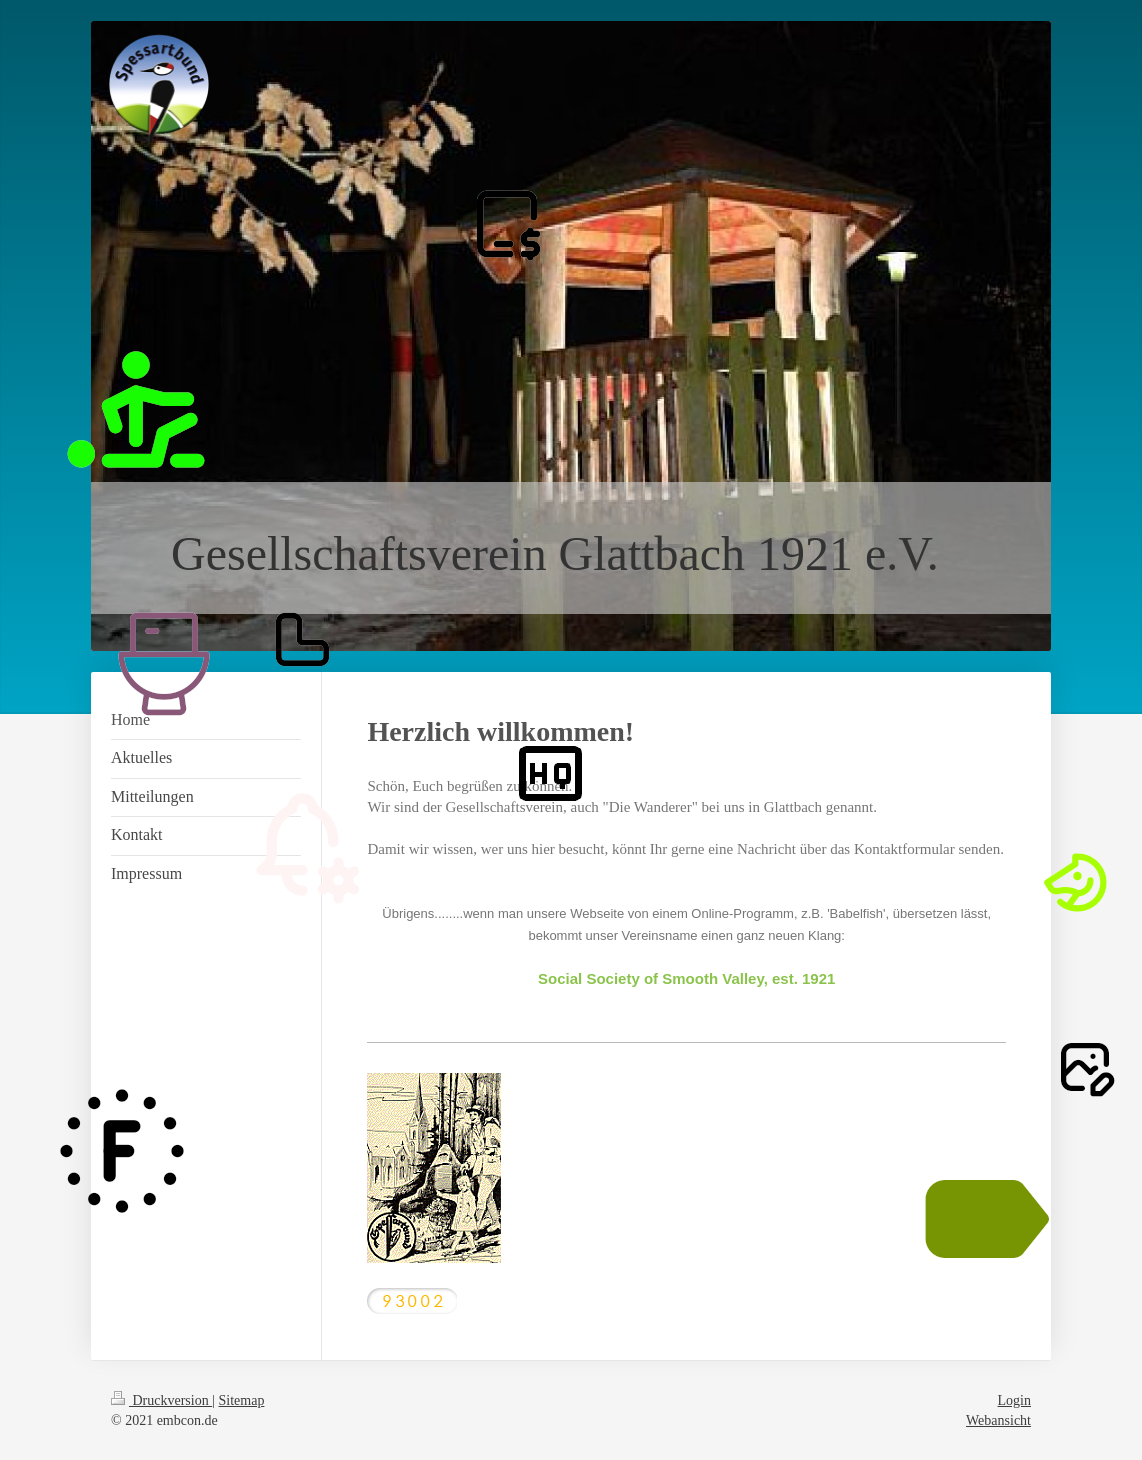 This screenshot has width=1142, height=1460. What do you see at coordinates (550, 773) in the screenshot?
I see `indicates high quality media or streaming option` at bounding box center [550, 773].